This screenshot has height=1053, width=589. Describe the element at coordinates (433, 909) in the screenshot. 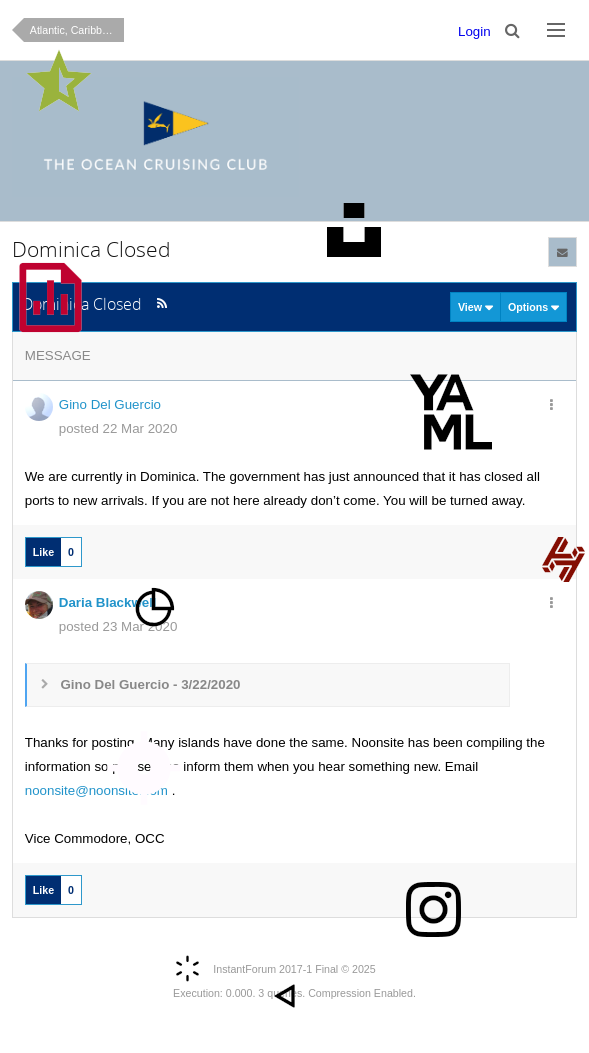

I see `open the Instagram app` at that location.